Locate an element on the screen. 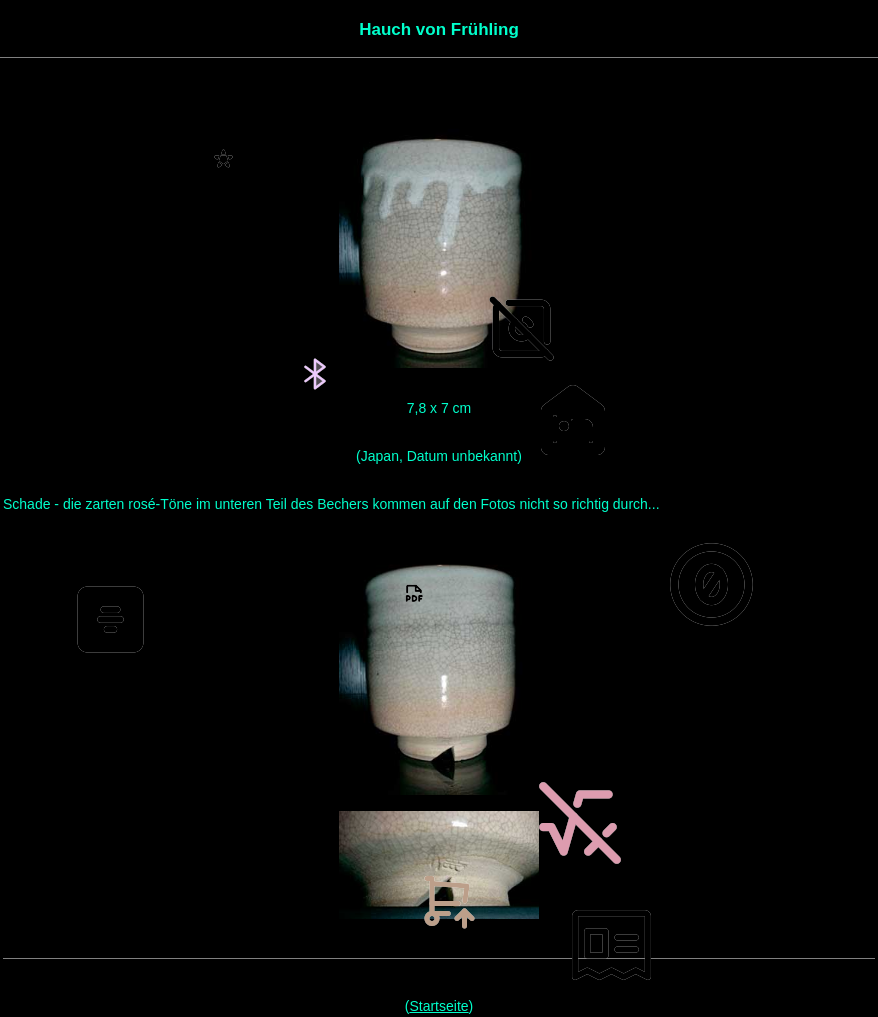 Image resolution: width=878 pixels, height=1017 pixels. upload items to your cart is located at coordinates (447, 901).